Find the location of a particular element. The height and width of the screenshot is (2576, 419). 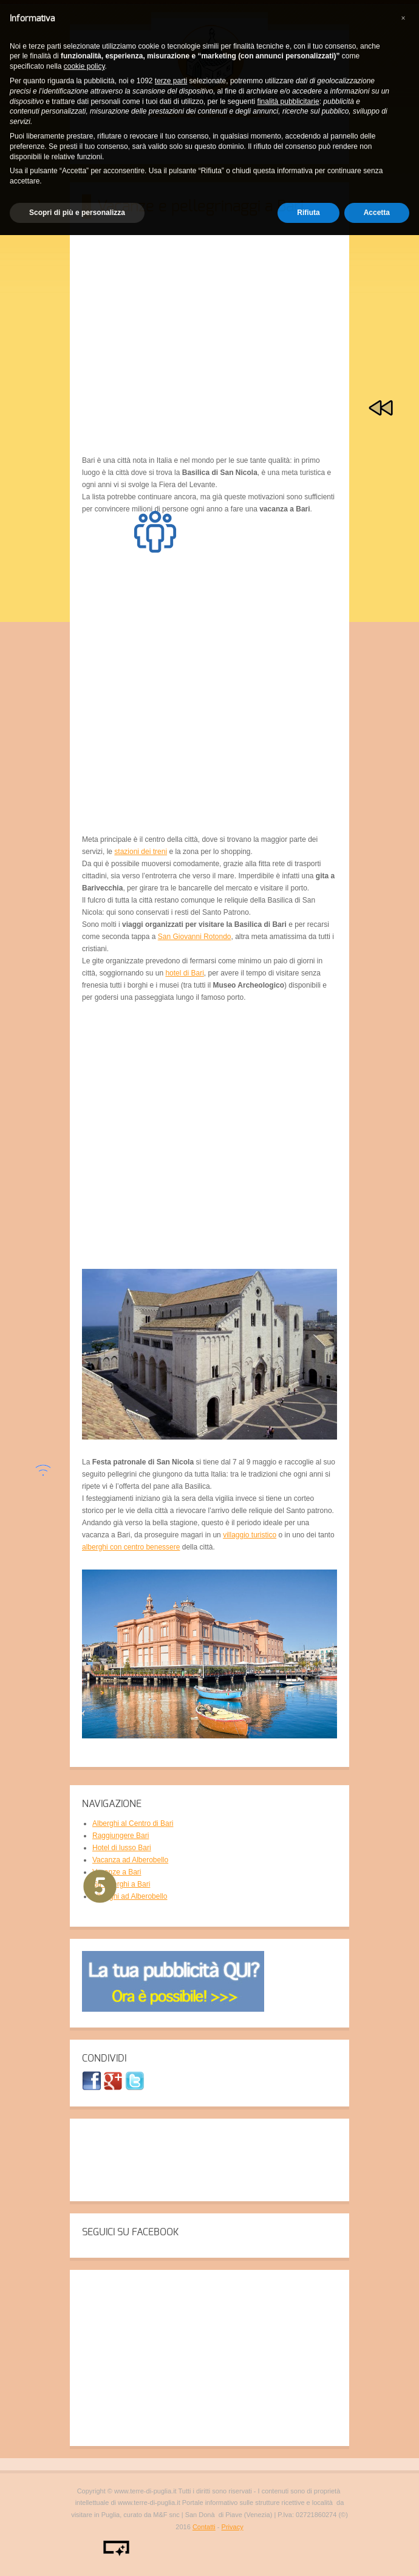

add a smart action or AI-powered button is located at coordinates (116, 2547).